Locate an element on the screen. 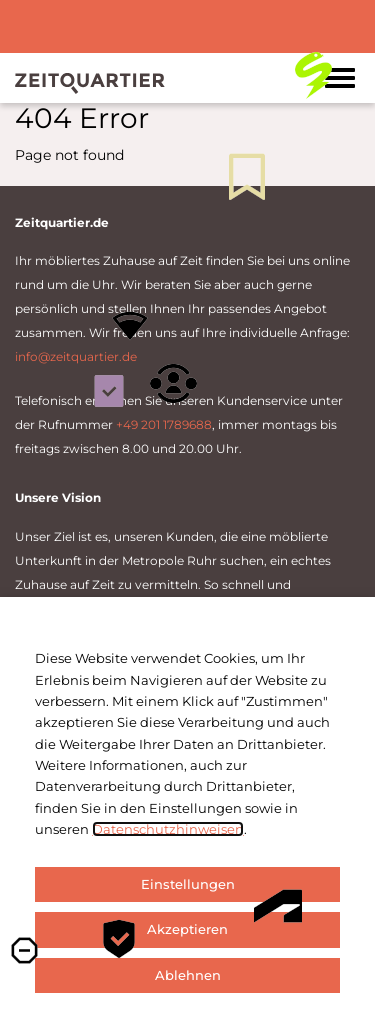 The width and height of the screenshot is (375, 1028). save this item for later is located at coordinates (247, 176).